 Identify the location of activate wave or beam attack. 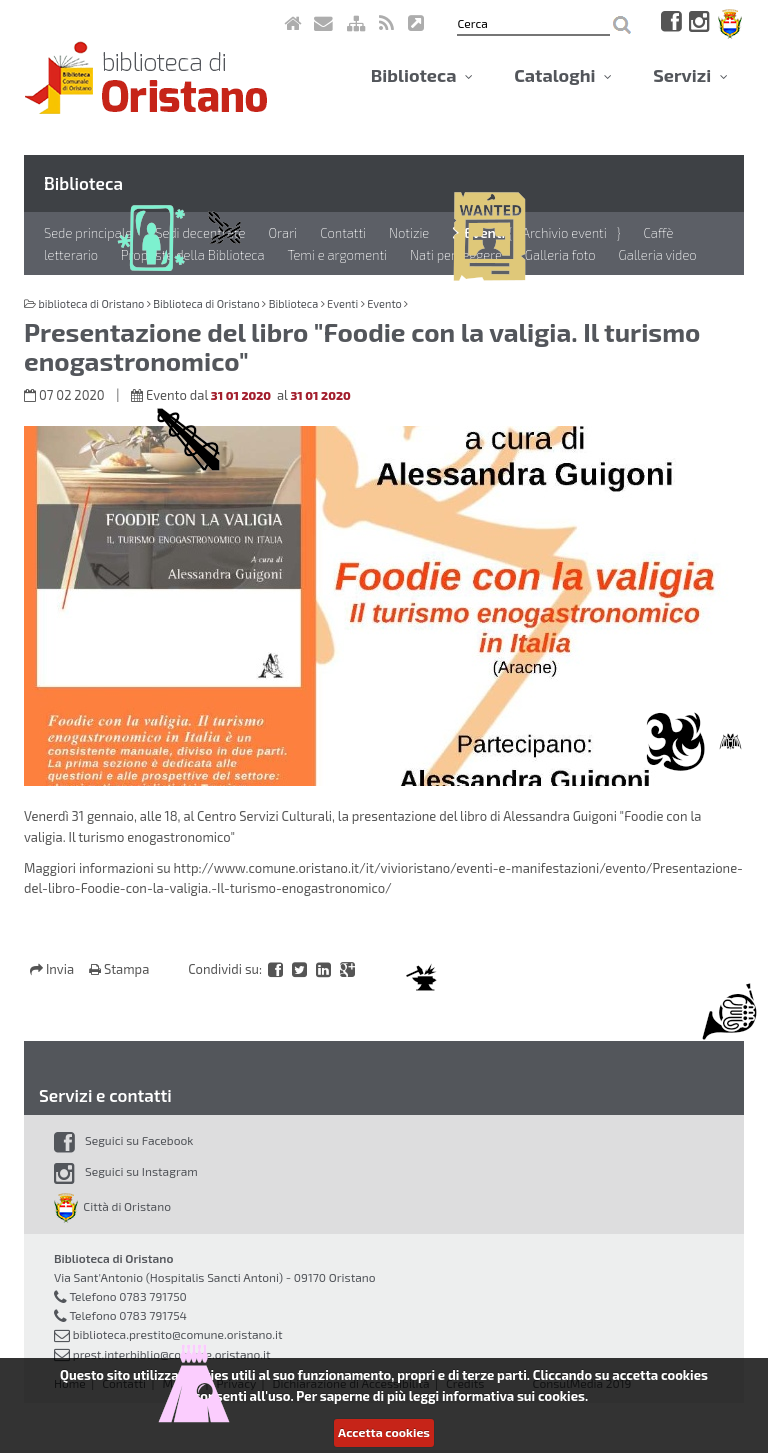
(188, 439).